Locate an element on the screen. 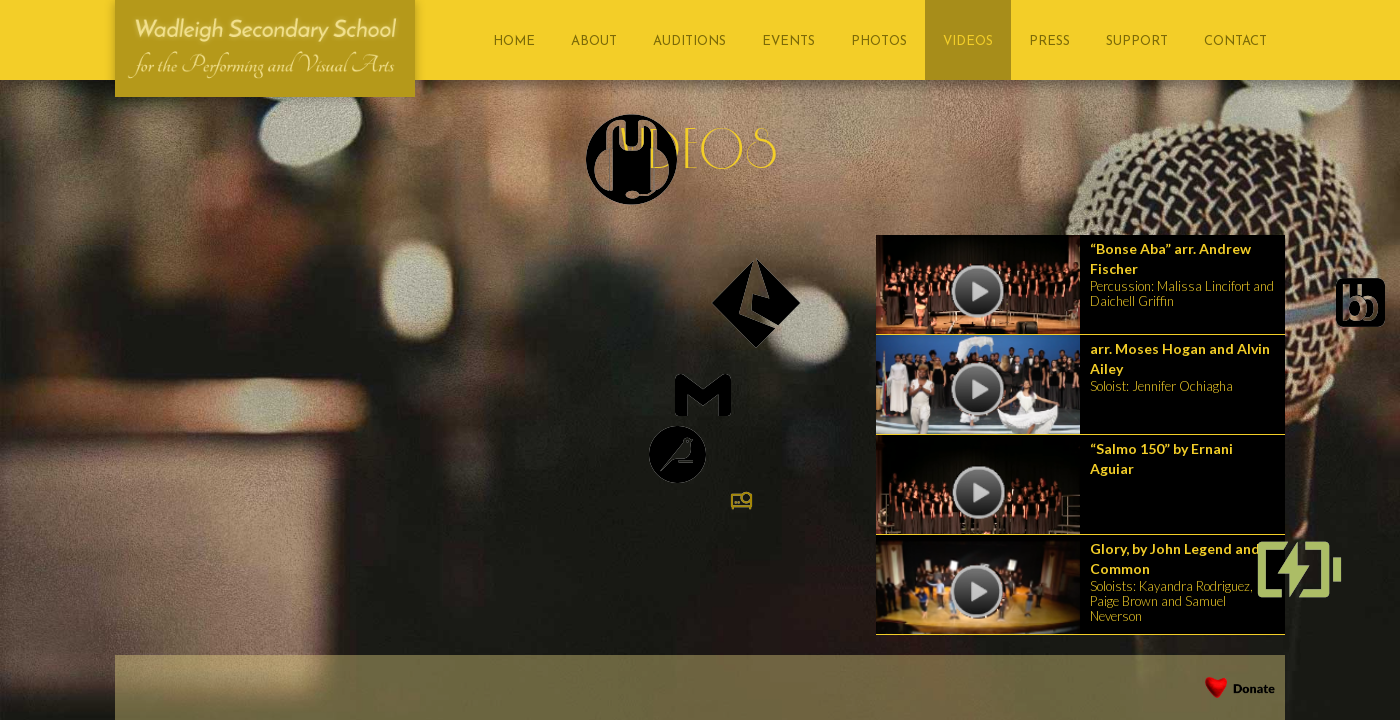 The image size is (1400, 720). start a presentation or slideshow is located at coordinates (741, 500).